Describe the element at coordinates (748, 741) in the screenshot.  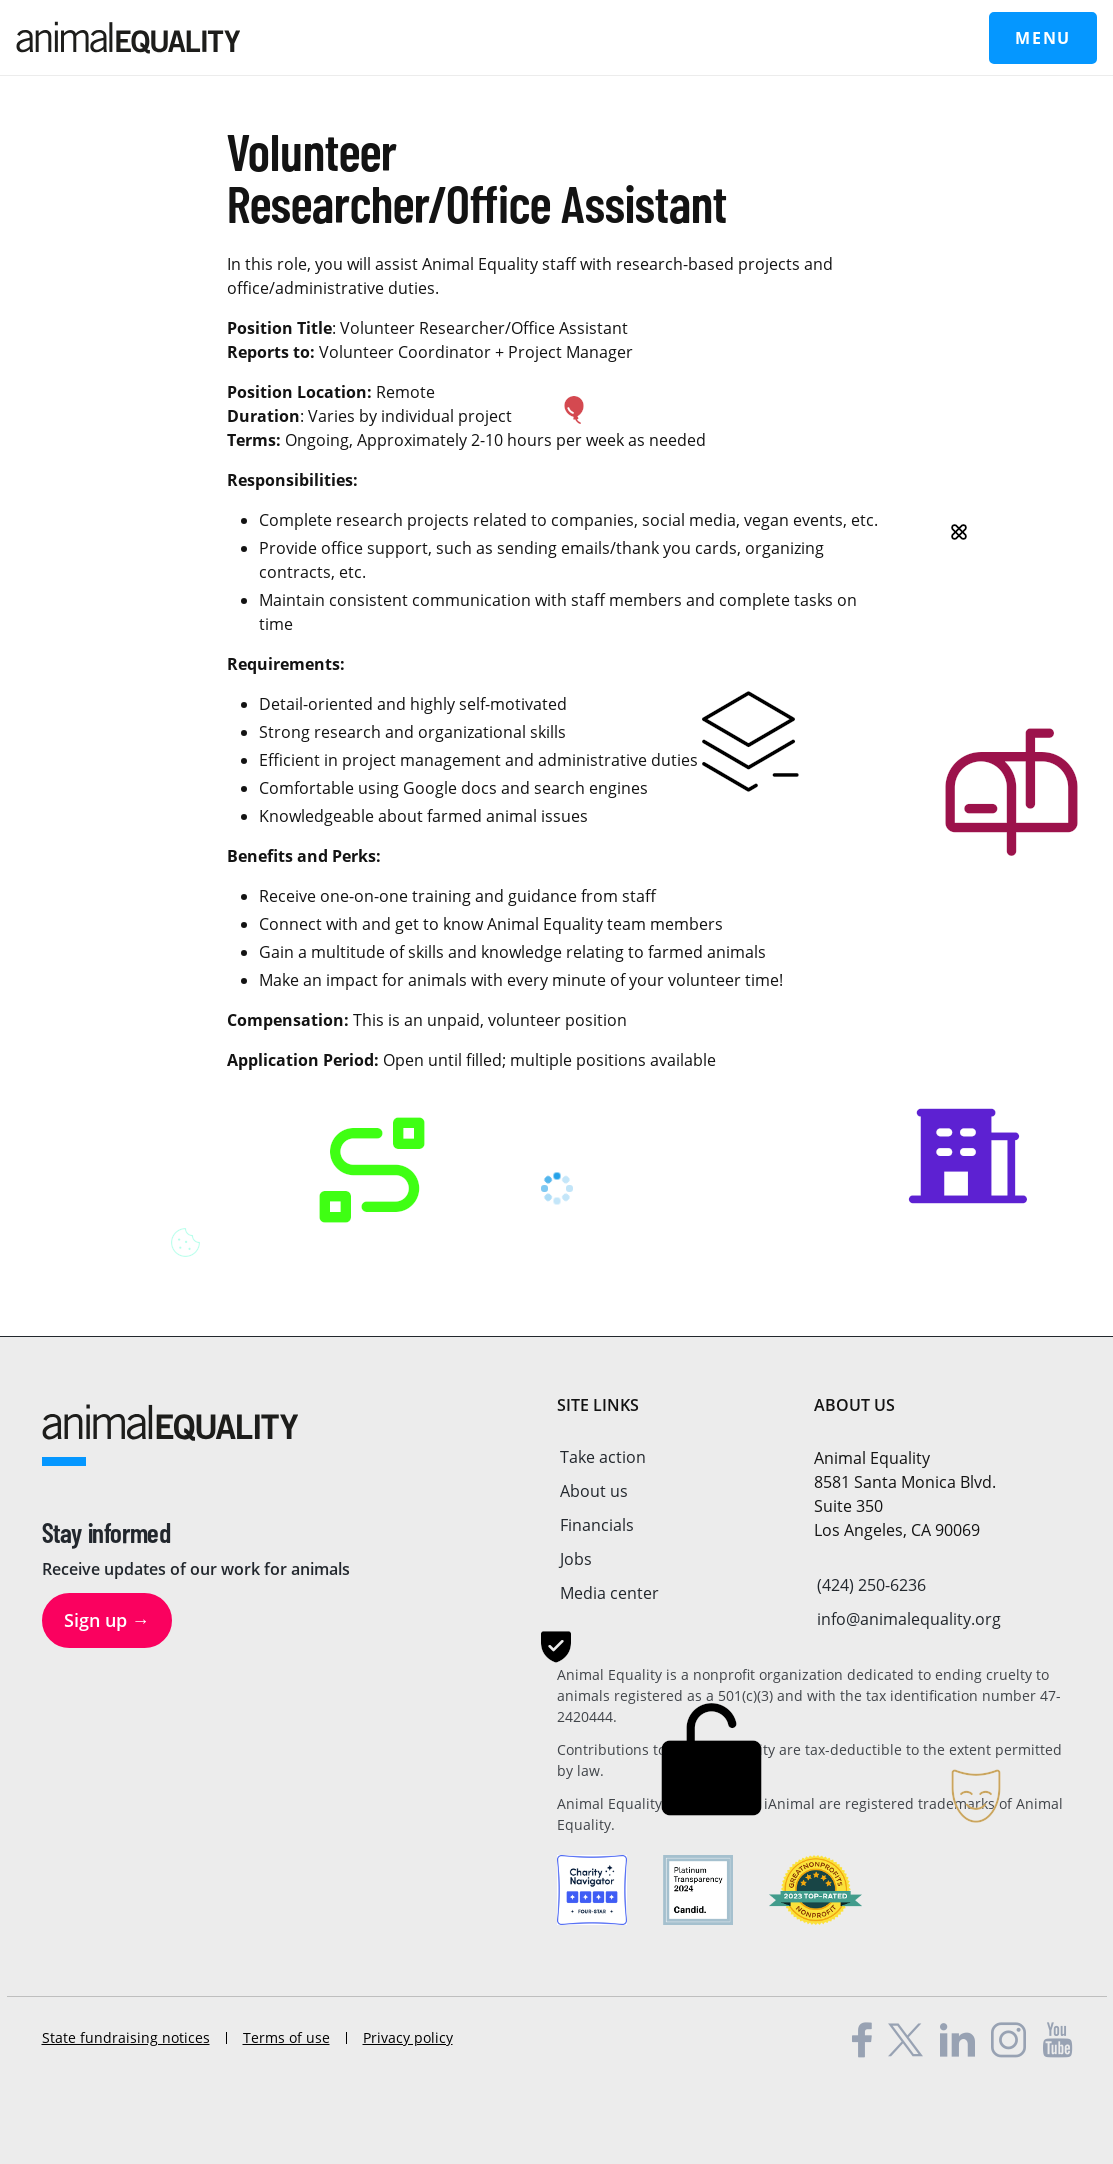
I see `remove a layer from the stack` at that location.